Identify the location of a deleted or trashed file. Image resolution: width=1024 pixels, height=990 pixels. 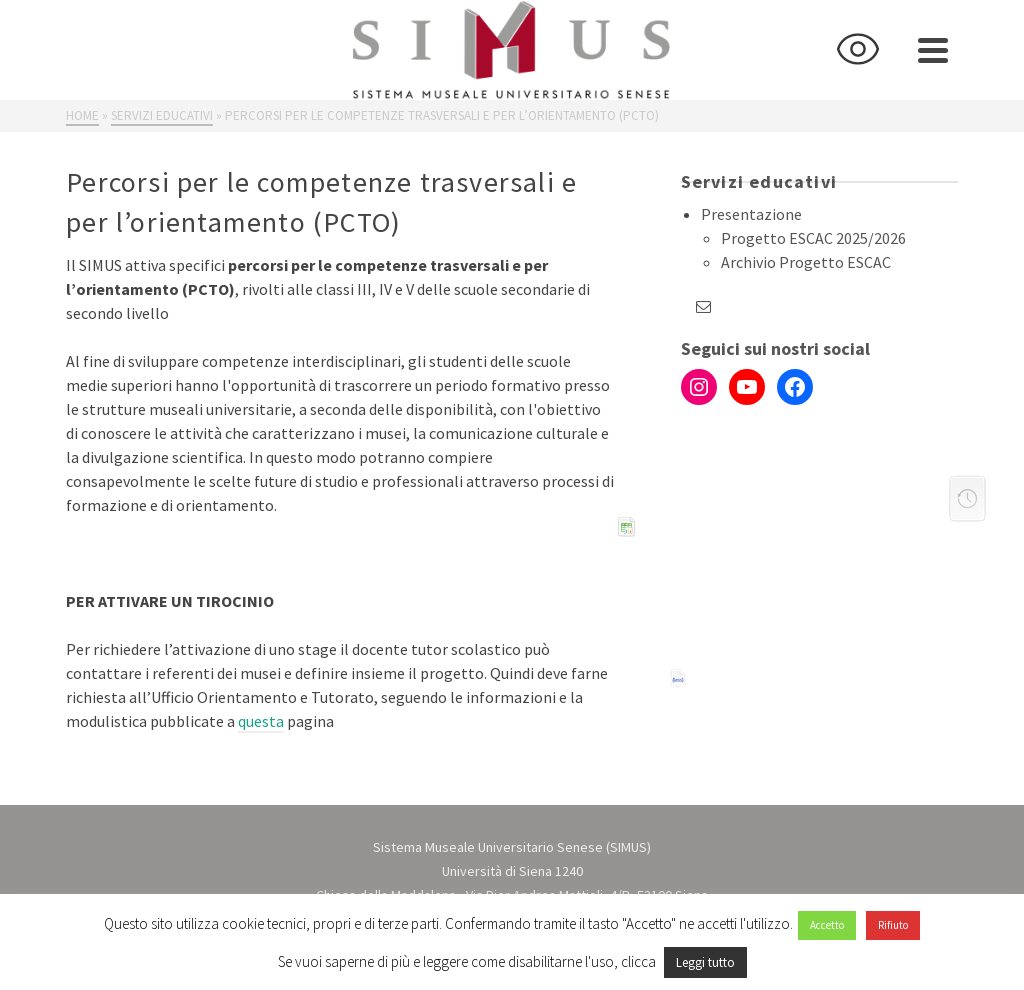
(967, 498).